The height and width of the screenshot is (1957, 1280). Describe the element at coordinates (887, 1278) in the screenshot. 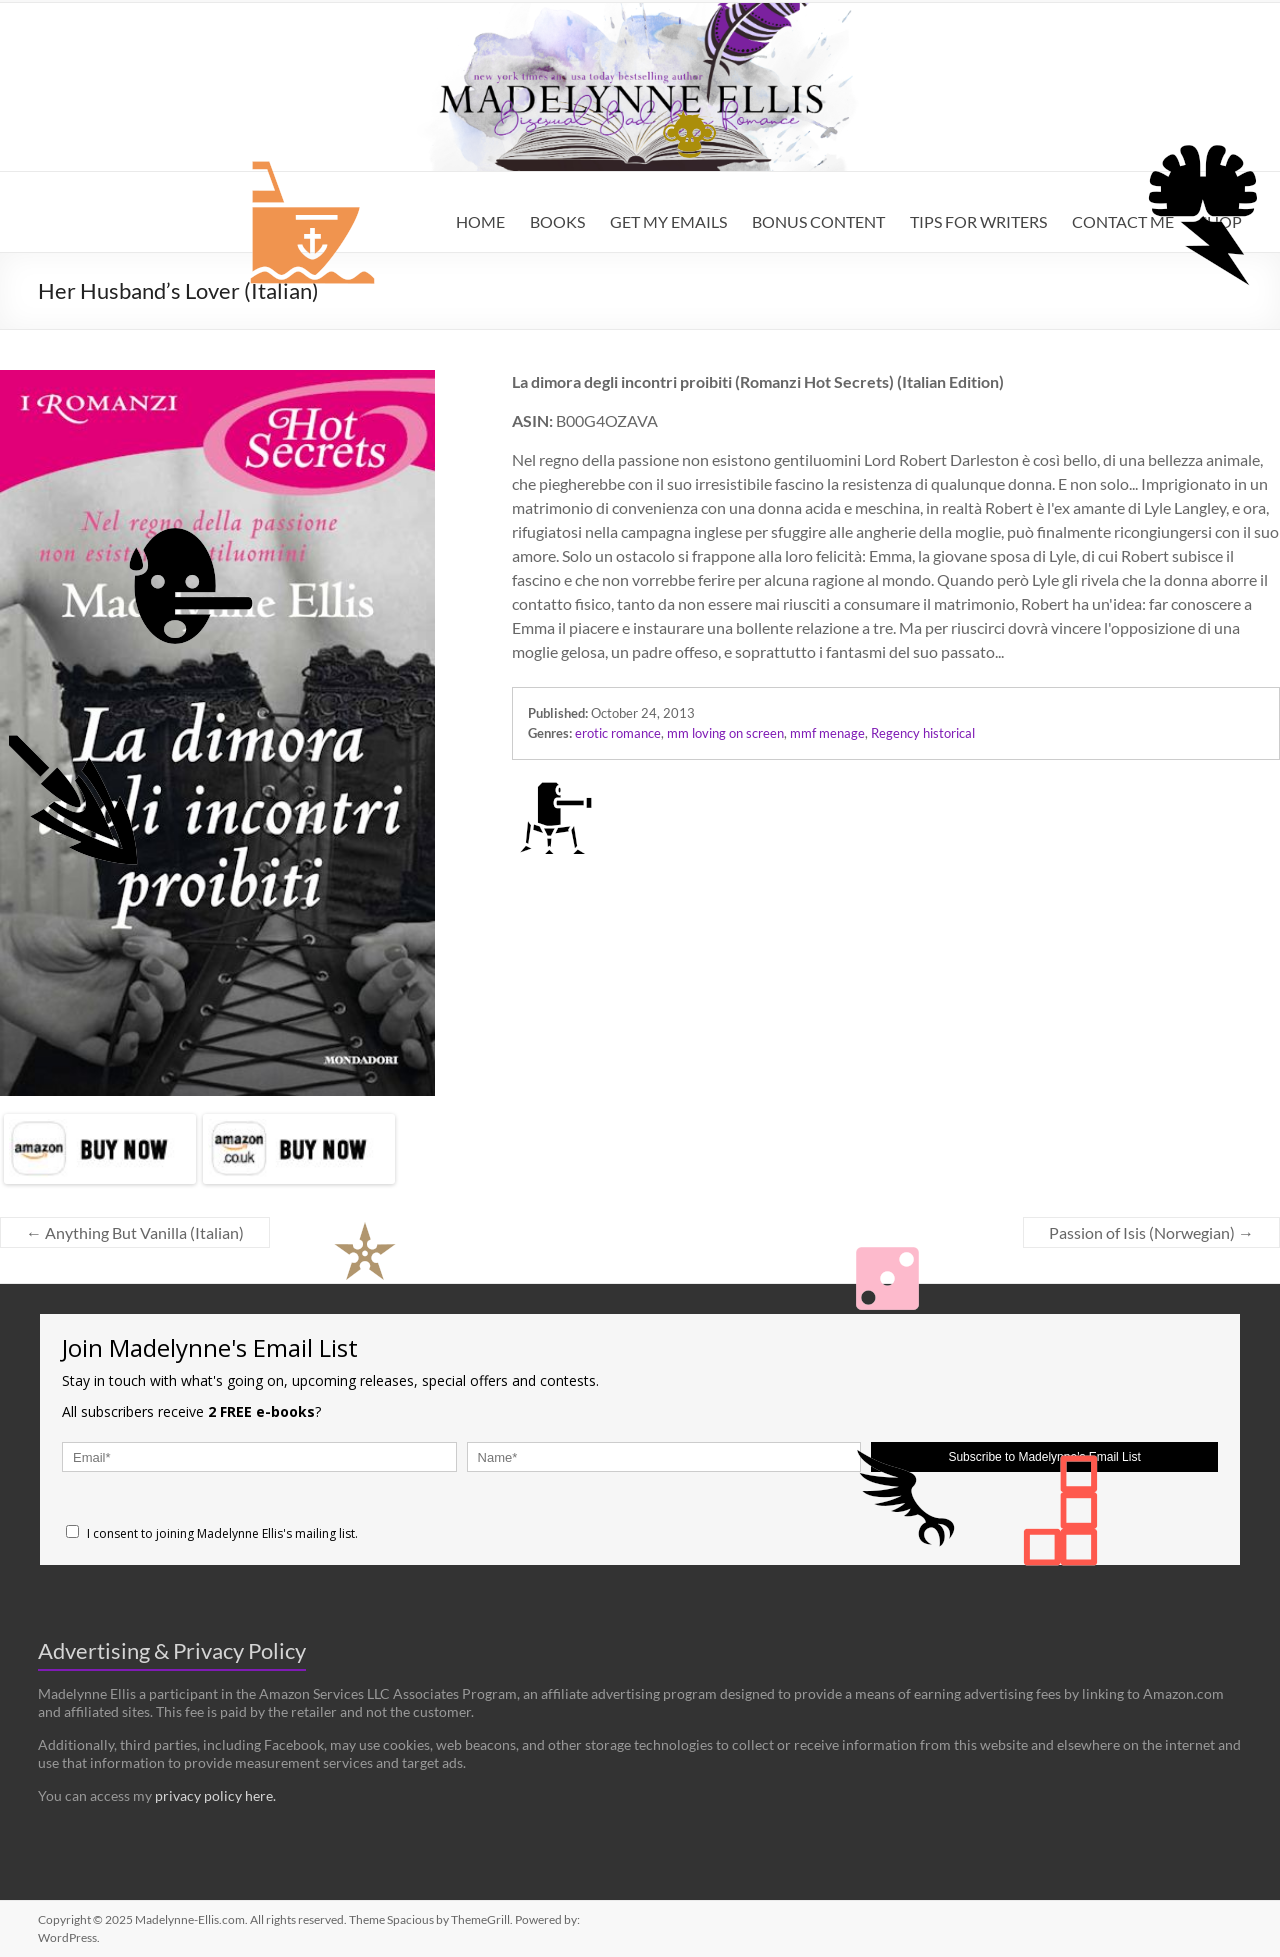

I see `roll the dice or randomize` at that location.